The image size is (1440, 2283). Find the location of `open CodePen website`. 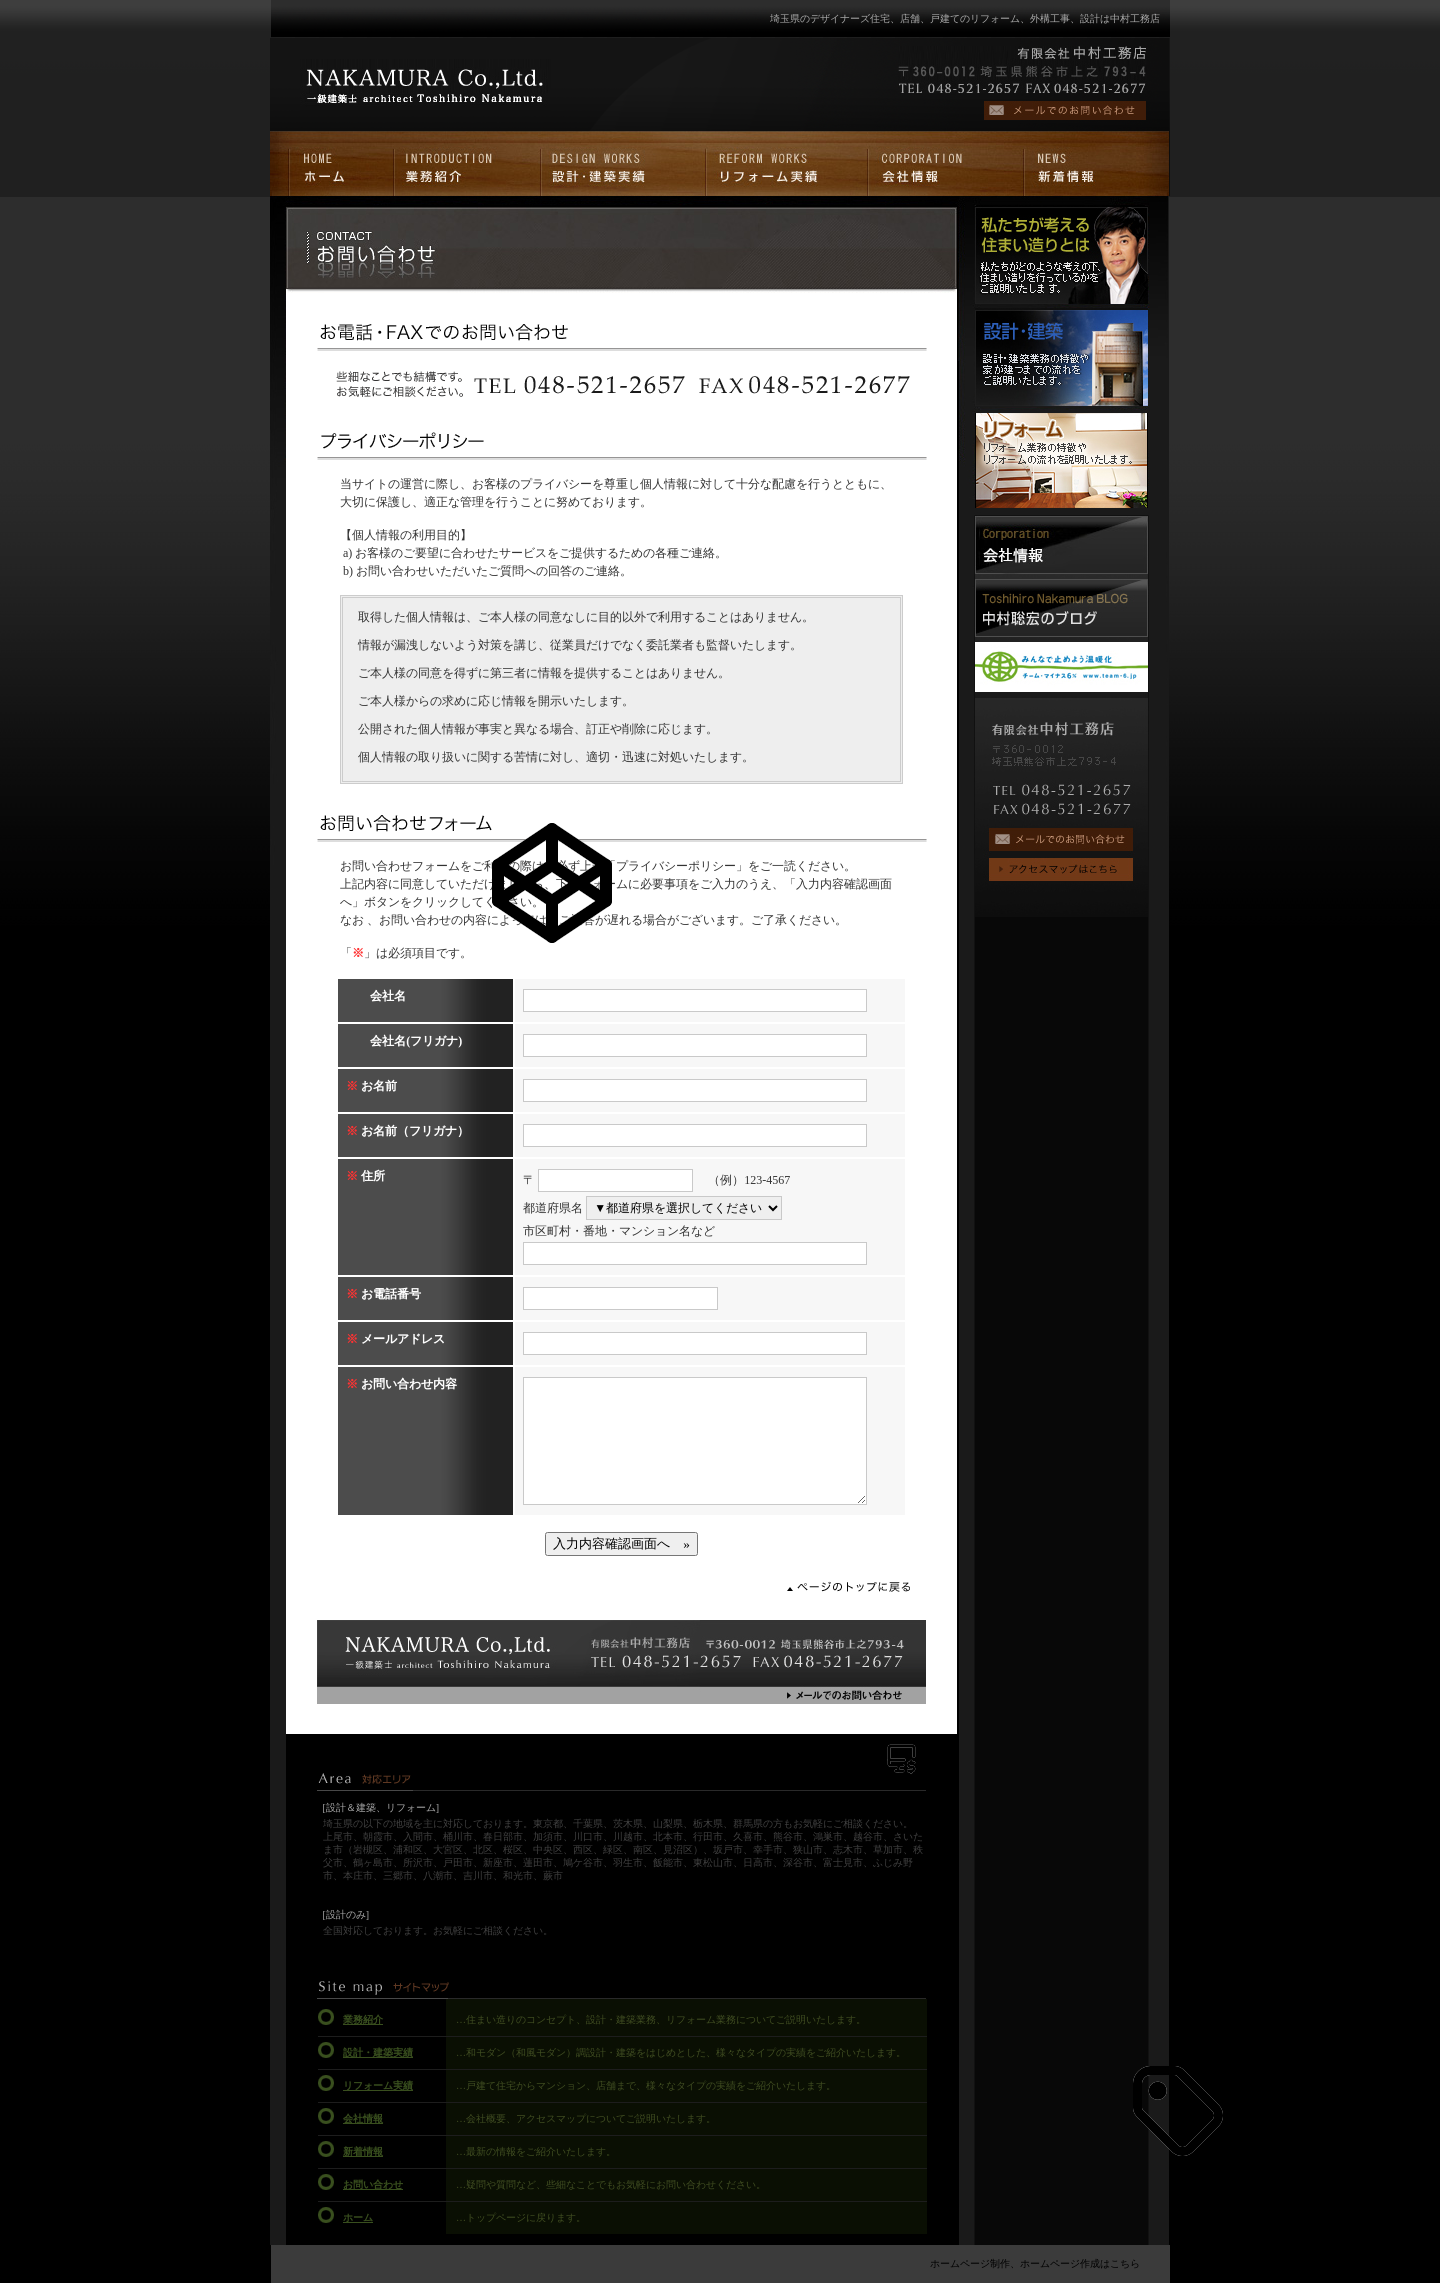

open CodePen website is located at coordinates (552, 883).